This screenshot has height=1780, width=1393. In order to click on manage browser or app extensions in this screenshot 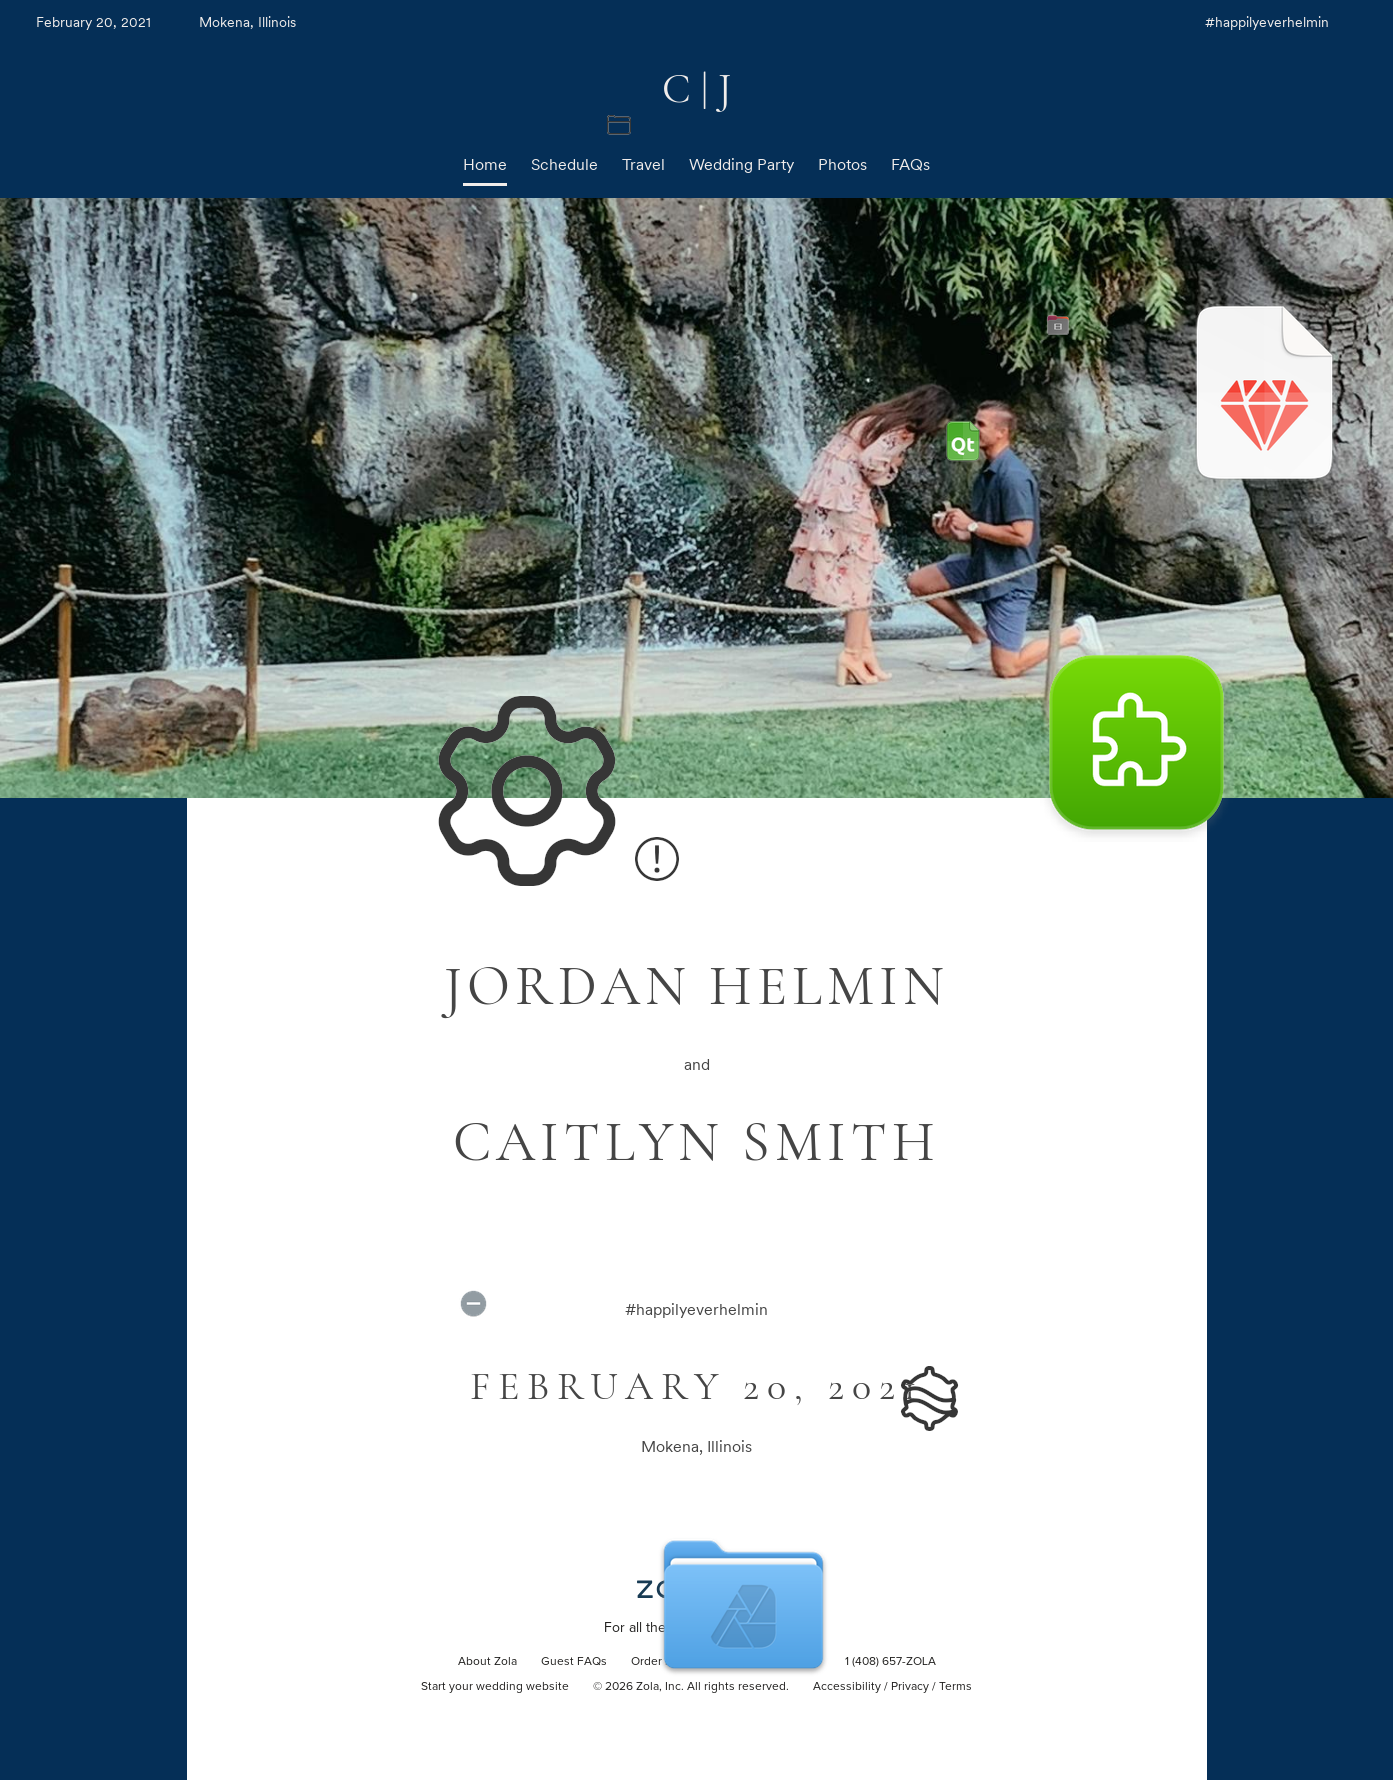, I will do `click(1136, 745)`.